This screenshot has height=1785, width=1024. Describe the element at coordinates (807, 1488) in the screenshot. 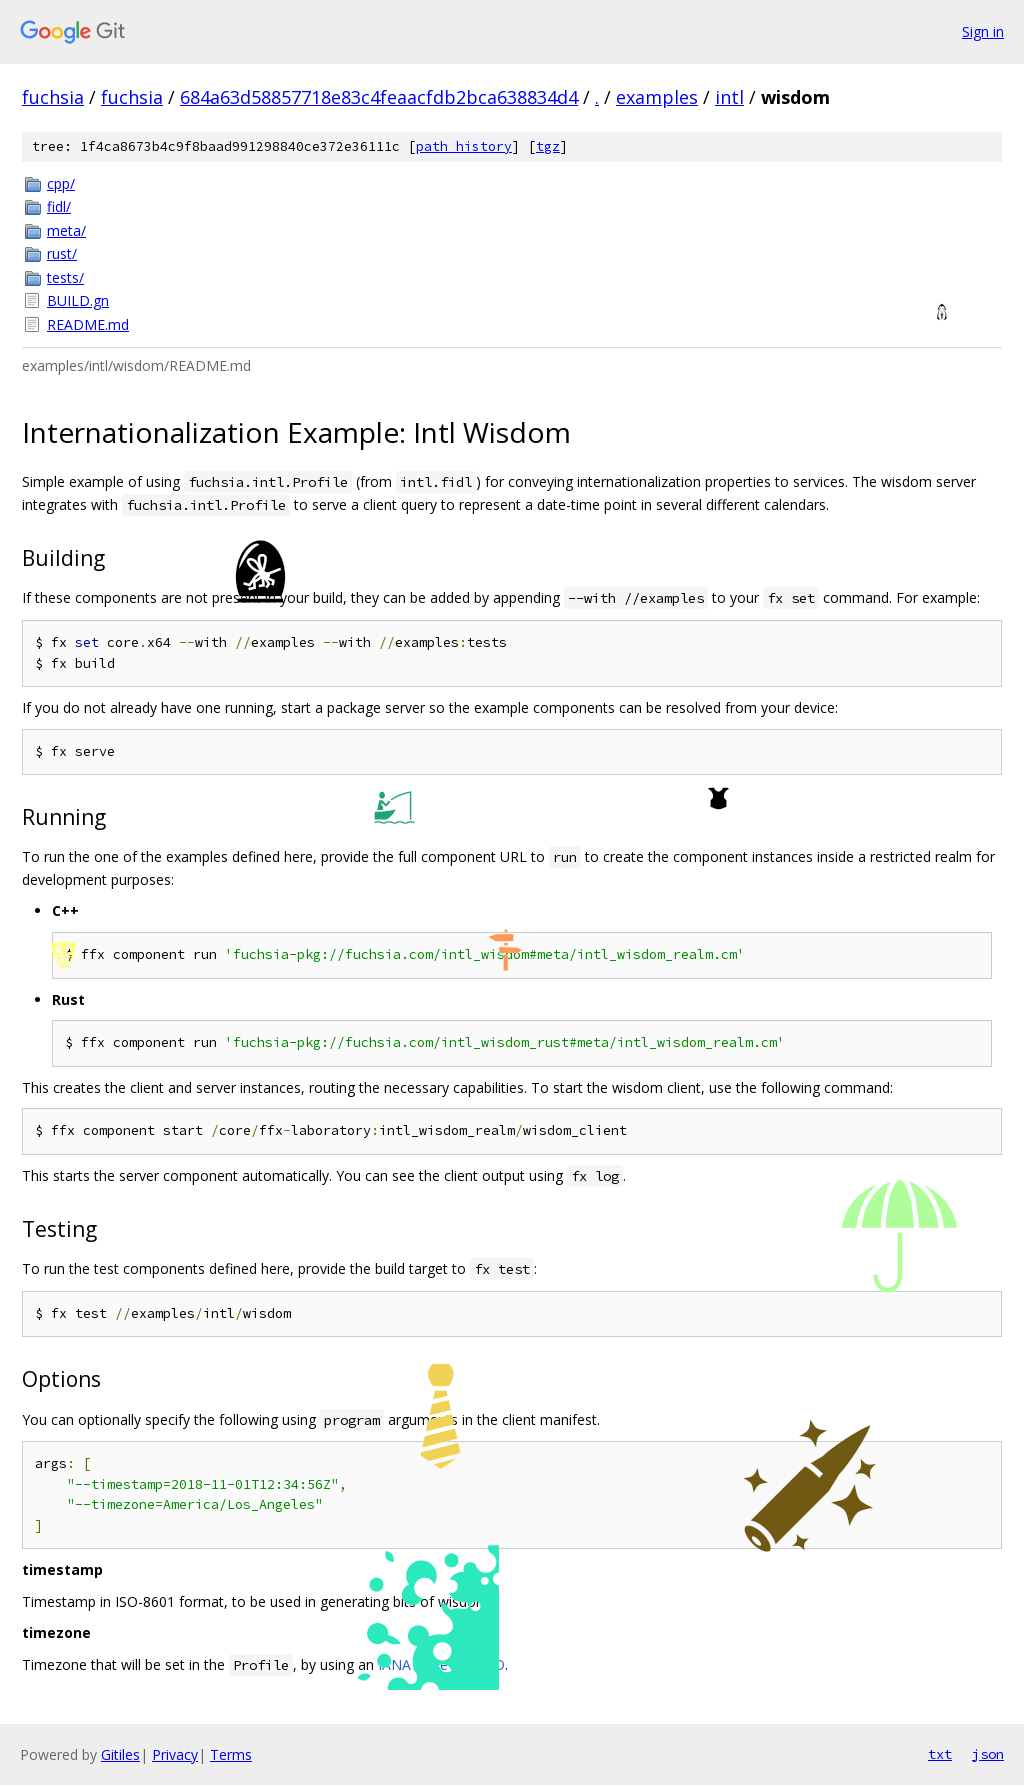

I see `special ammunition or power-up item` at that location.